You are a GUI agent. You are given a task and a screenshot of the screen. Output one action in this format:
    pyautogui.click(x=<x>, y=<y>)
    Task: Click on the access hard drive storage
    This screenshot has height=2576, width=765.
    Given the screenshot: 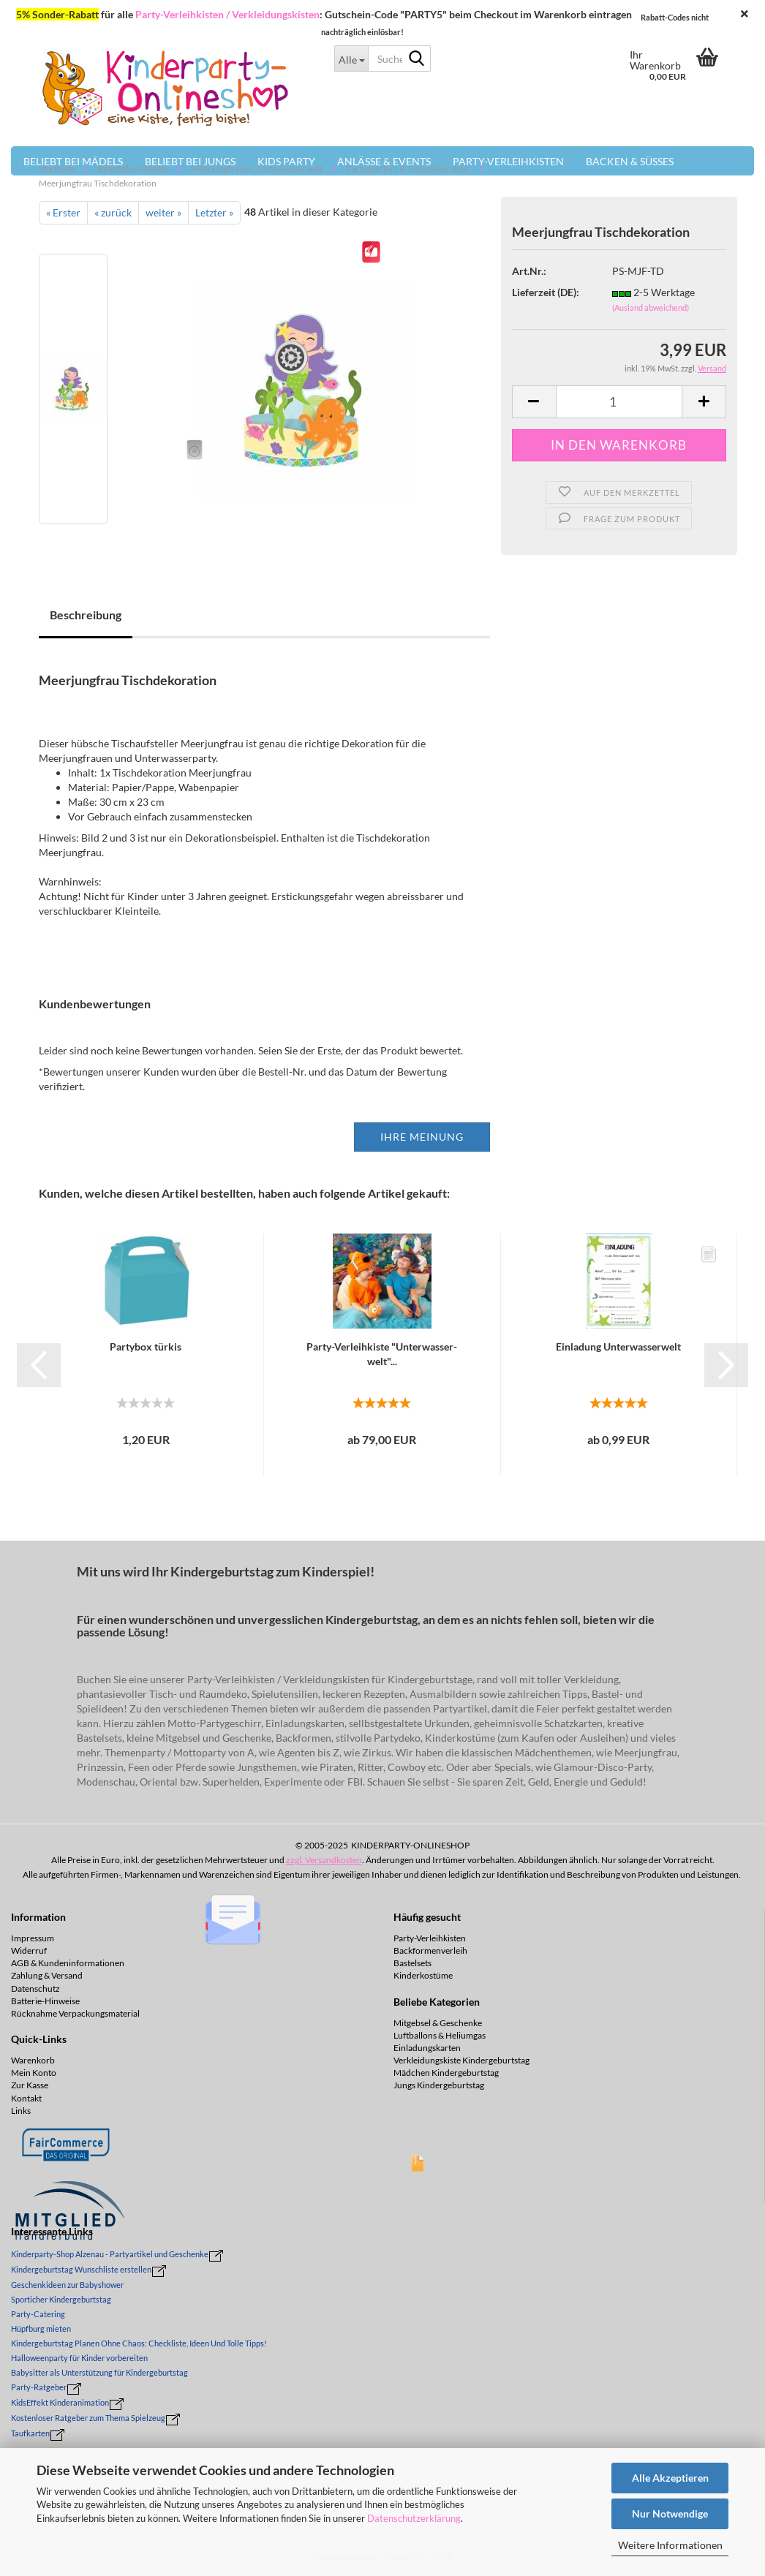 What is the action you would take?
    pyautogui.click(x=195, y=450)
    